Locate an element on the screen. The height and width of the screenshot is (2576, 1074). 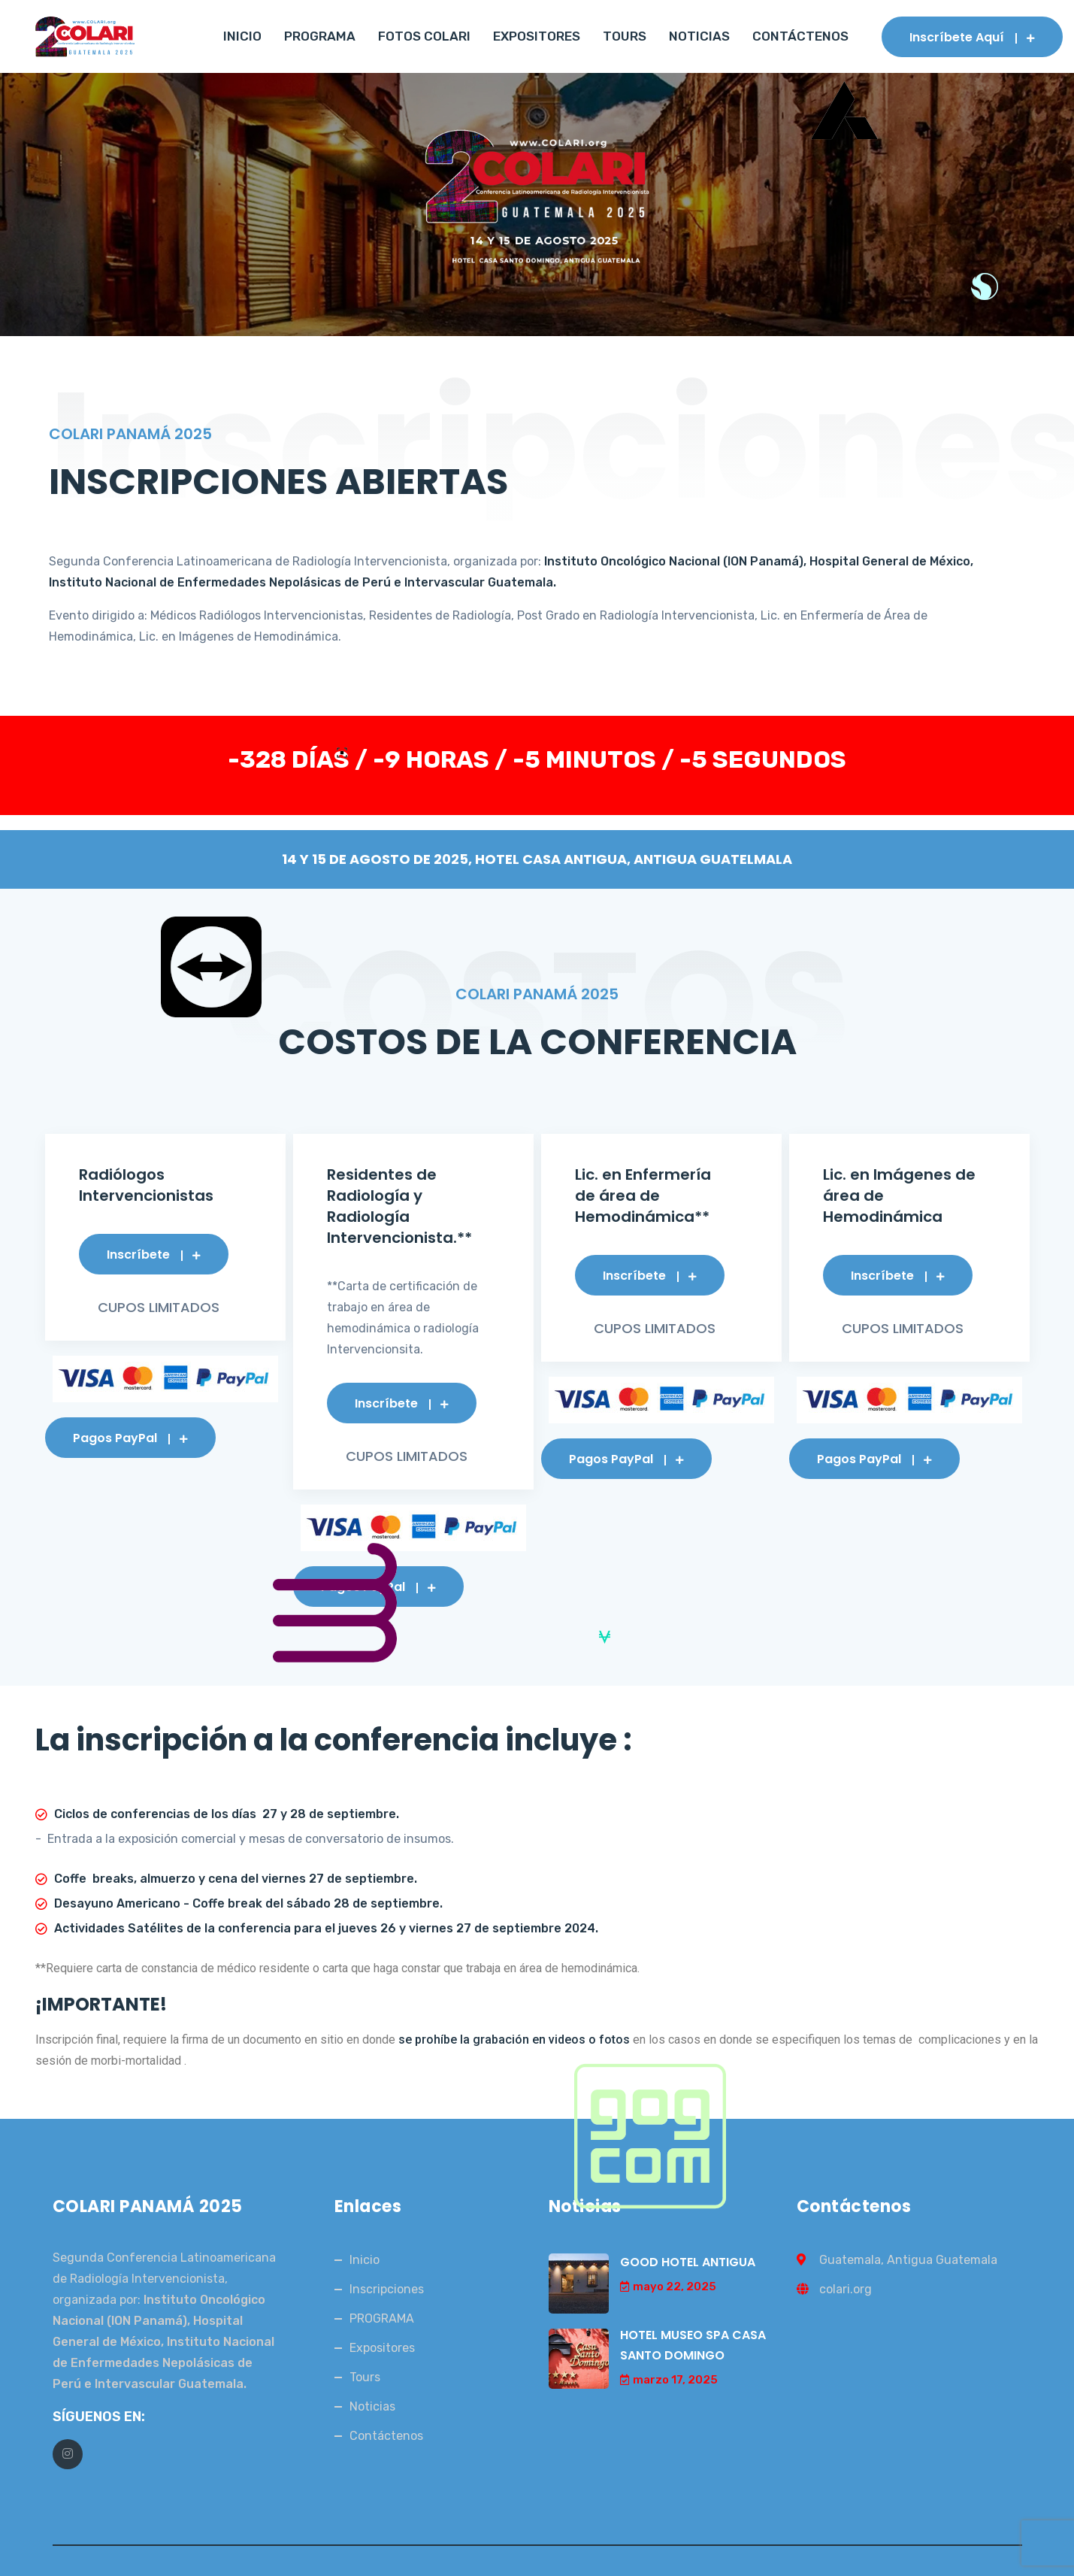
Qualcomm Snapdragon brand logo is located at coordinates (985, 286).